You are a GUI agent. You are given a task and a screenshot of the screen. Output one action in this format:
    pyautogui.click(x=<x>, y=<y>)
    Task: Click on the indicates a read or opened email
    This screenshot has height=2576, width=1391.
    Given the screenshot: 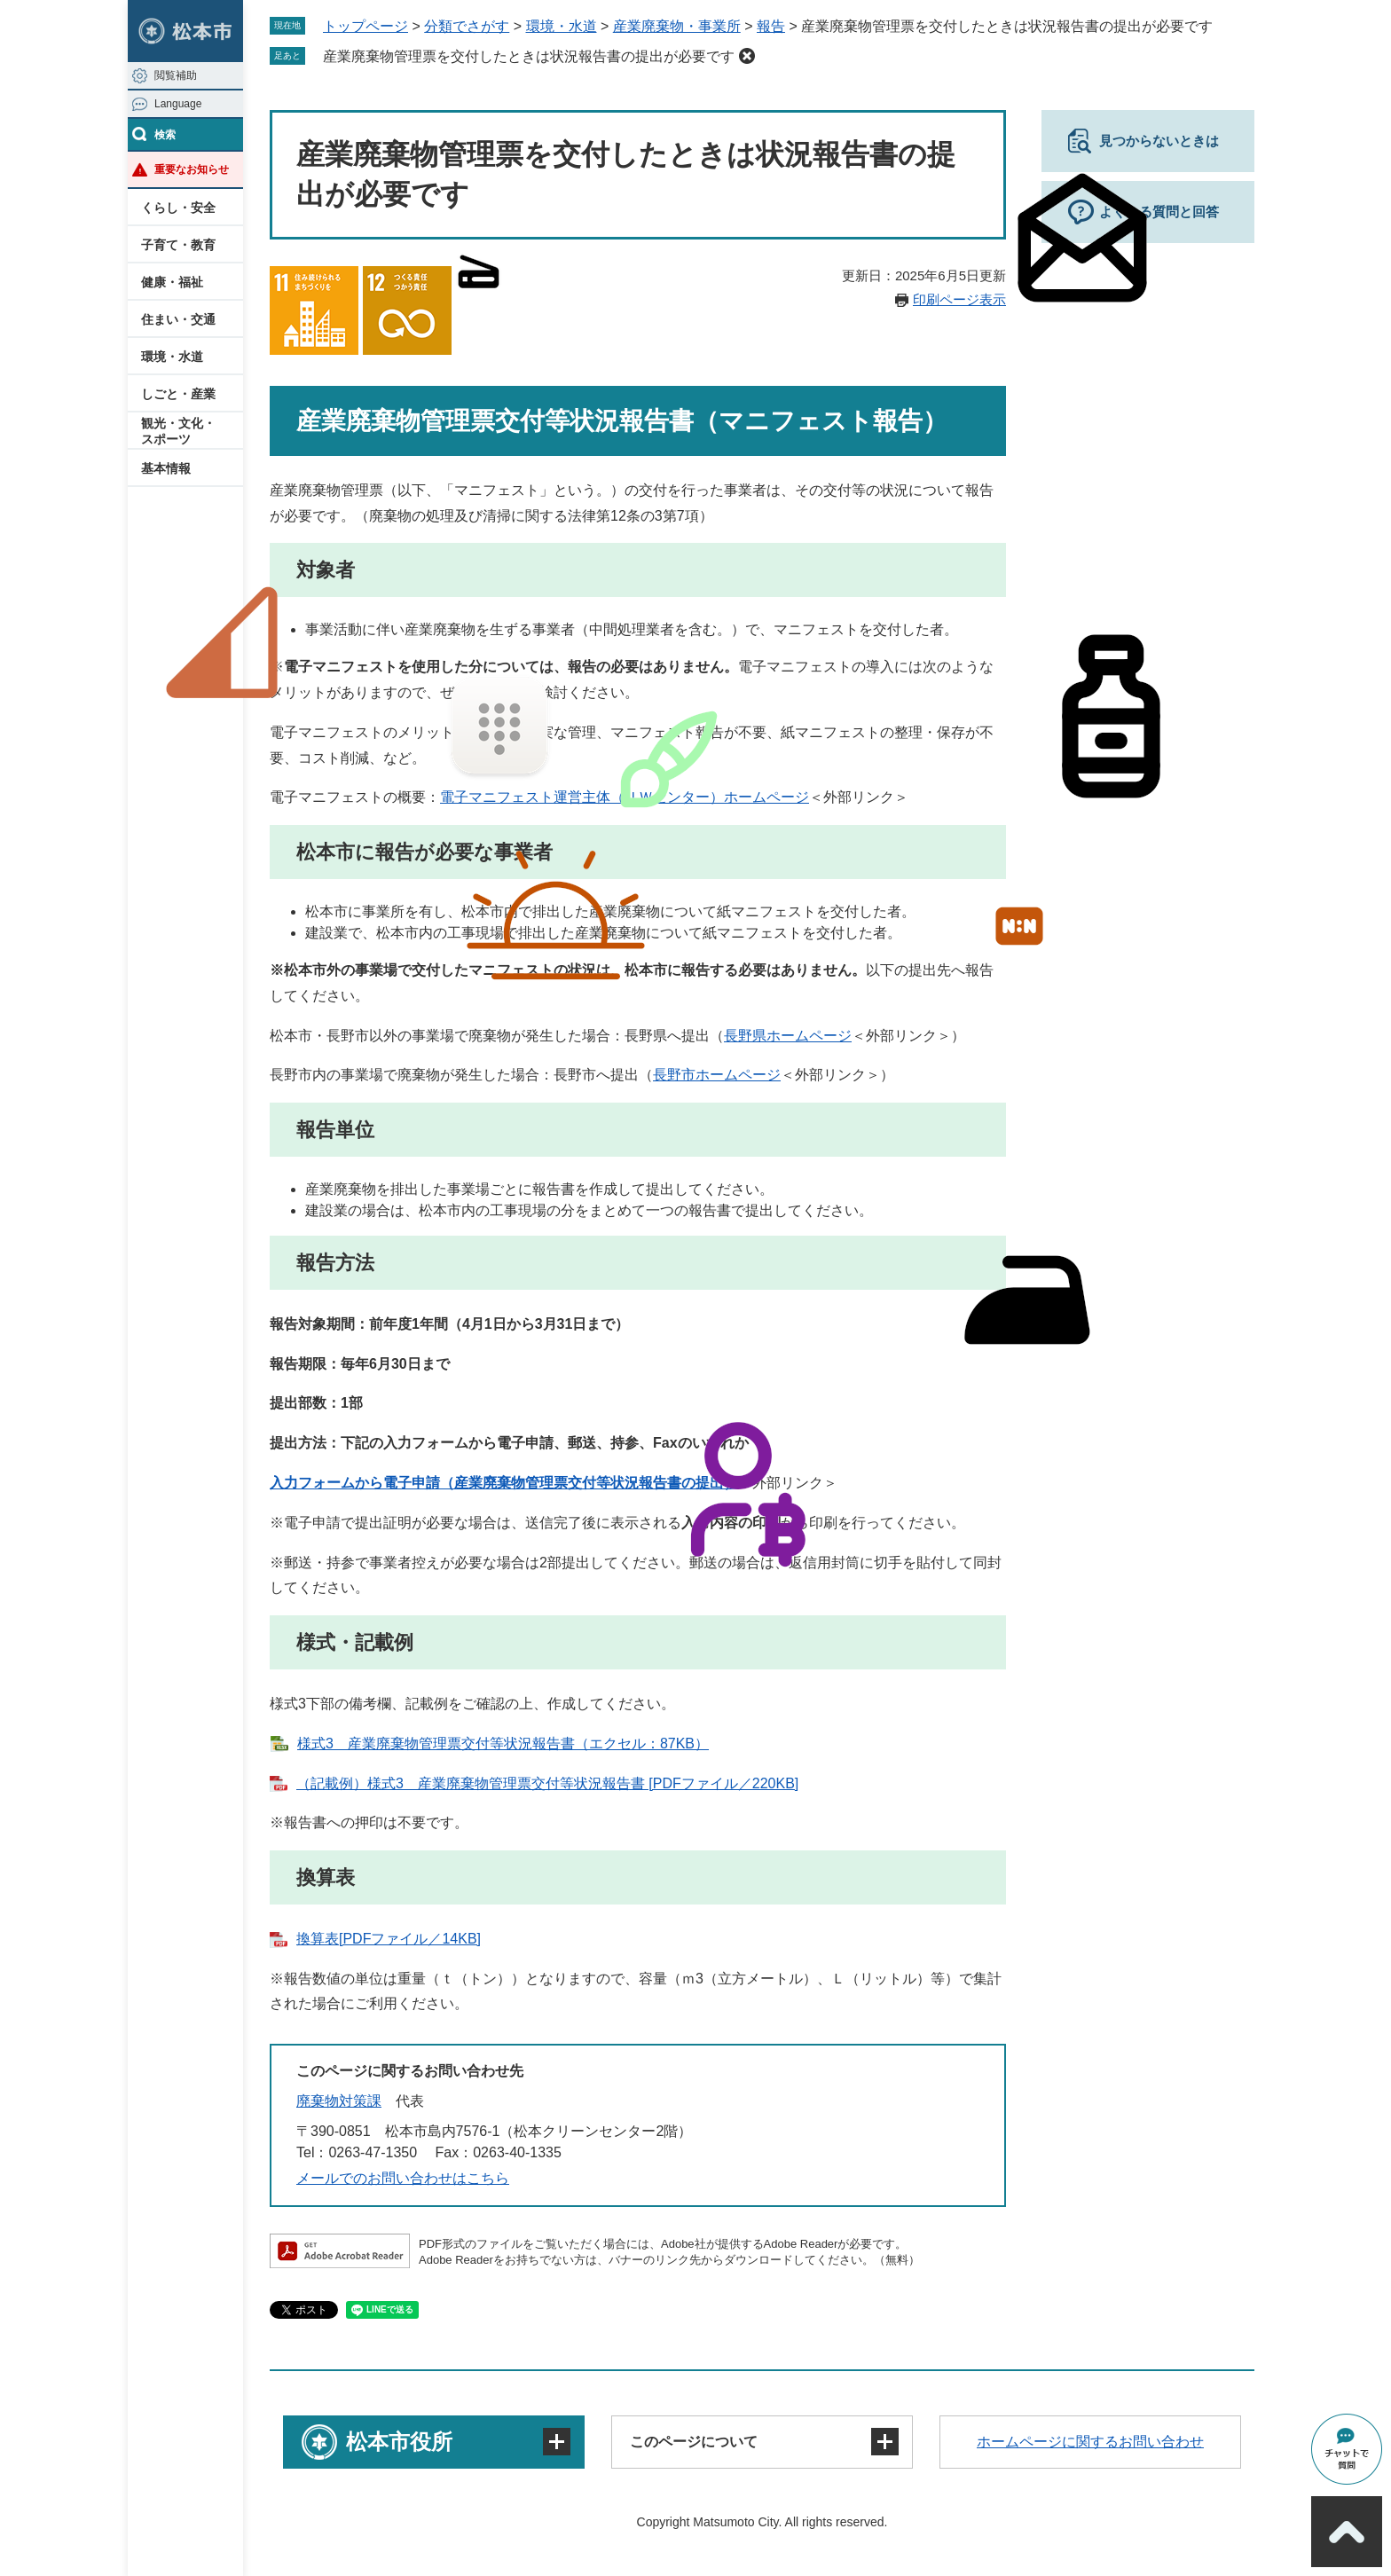 What is the action you would take?
    pyautogui.click(x=1082, y=238)
    